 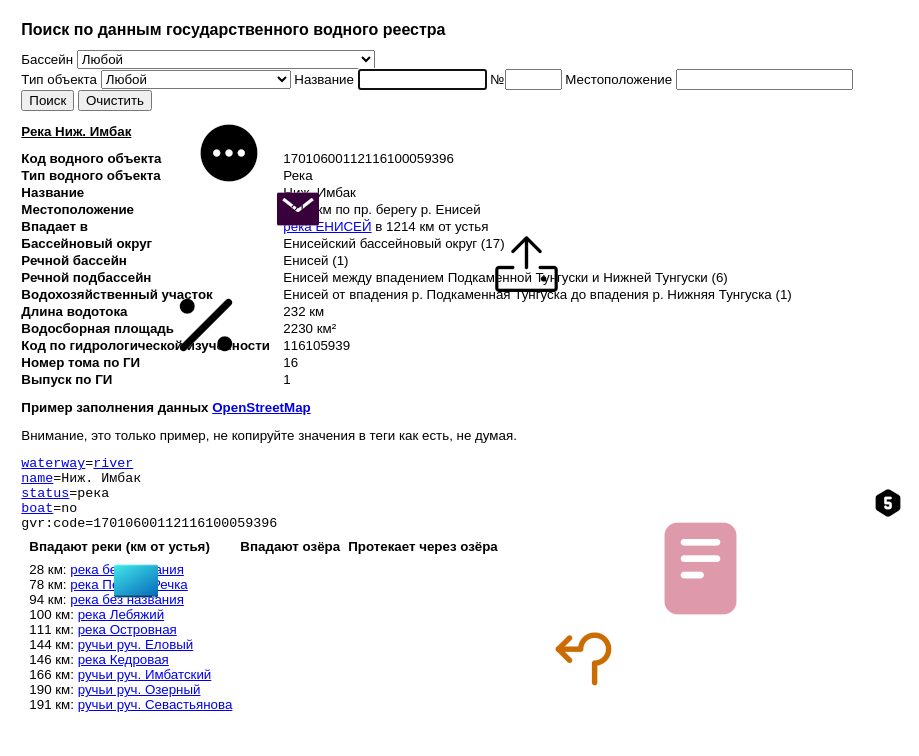 What do you see at coordinates (888, 503) in the screenshot?
I see `step 5 in a multi-step process` at bounding box center [888, 503].